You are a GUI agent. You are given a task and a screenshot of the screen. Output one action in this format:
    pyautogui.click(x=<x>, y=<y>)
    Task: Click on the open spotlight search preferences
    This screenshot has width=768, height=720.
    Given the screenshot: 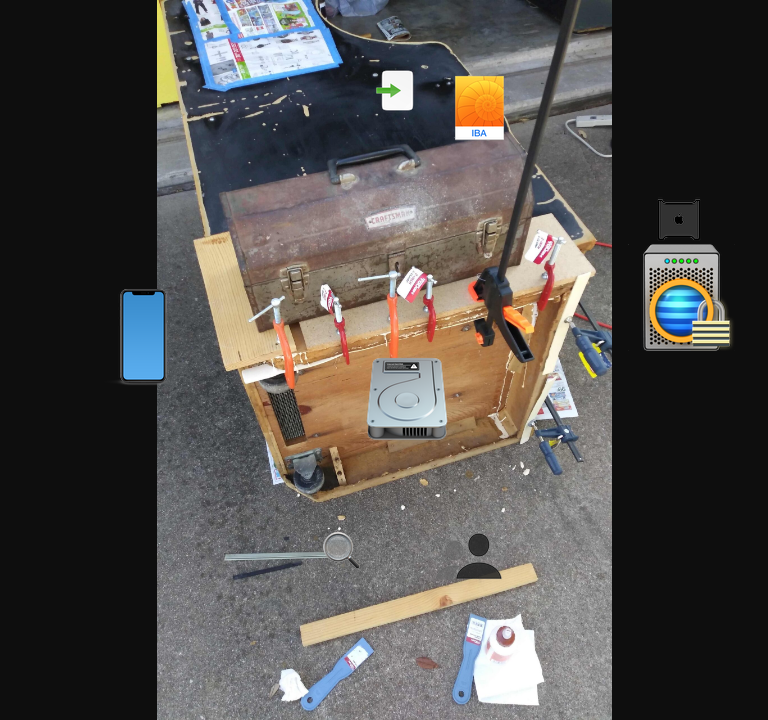 What is the action you would take?
    pyautogui.click(x=341, y=550)
    